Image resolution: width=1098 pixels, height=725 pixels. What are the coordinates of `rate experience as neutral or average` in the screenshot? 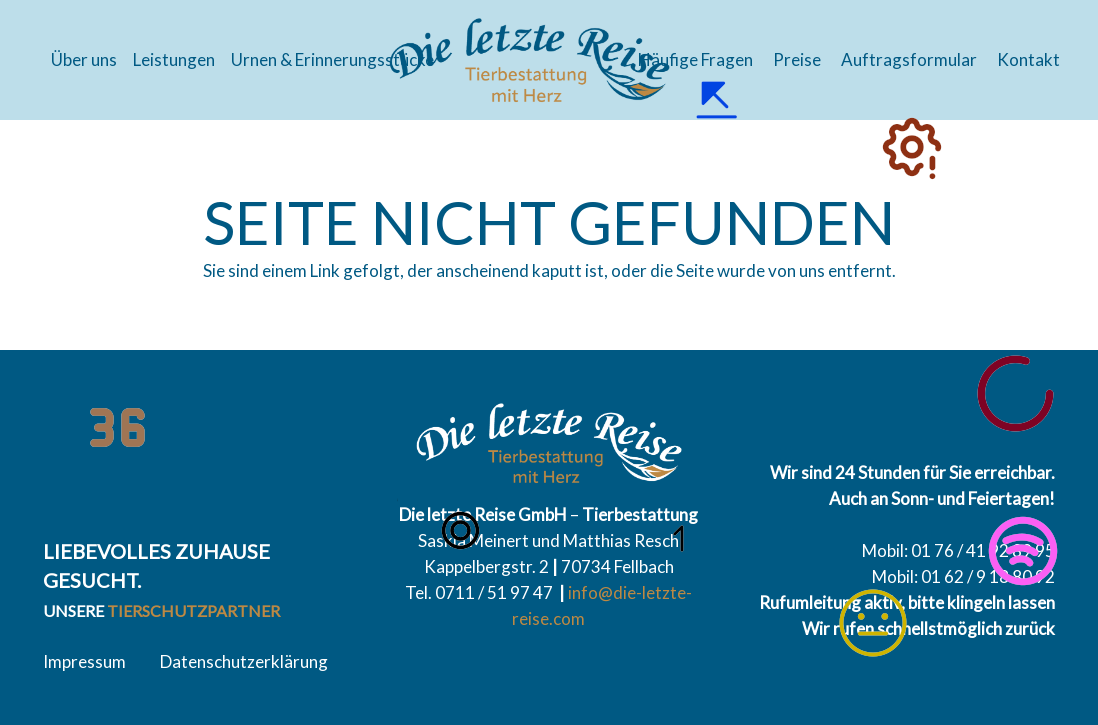 It's located at (873, 623).